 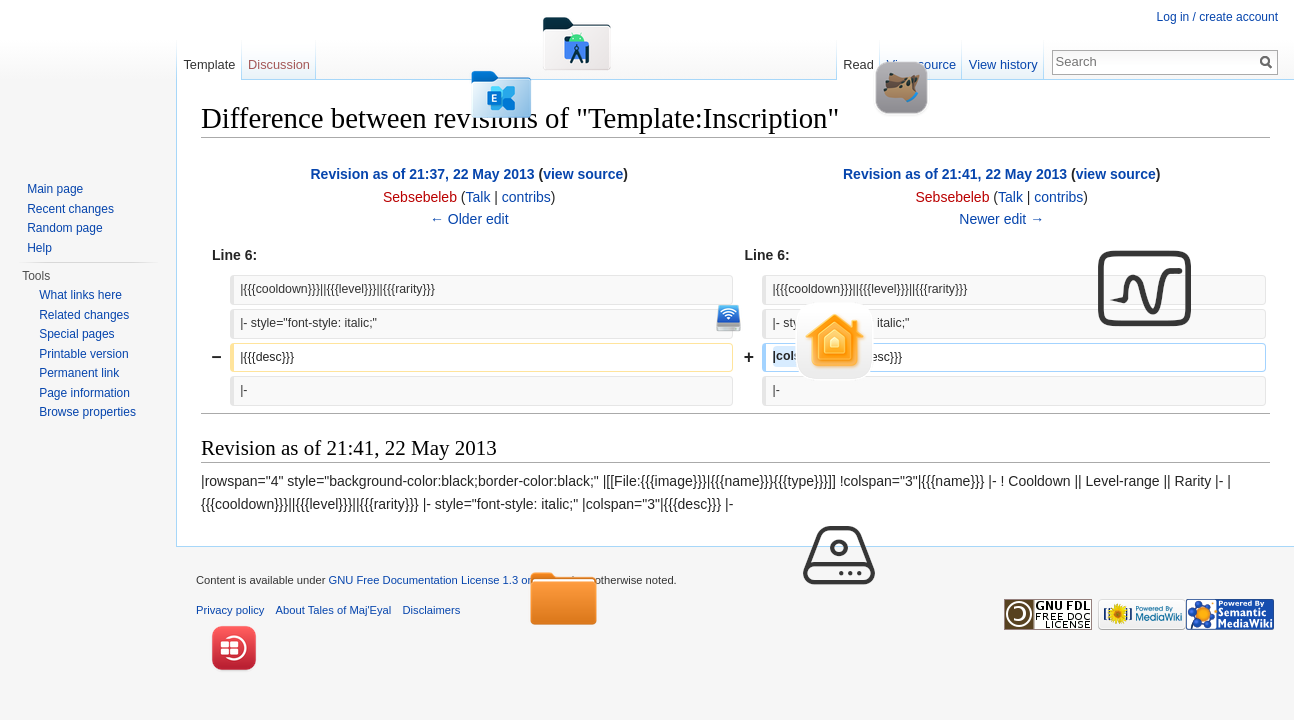 What do you see at coordinates (234, 648) in the screenshot?
I see `open budgie window previews app` at bounding box center [234, 648].